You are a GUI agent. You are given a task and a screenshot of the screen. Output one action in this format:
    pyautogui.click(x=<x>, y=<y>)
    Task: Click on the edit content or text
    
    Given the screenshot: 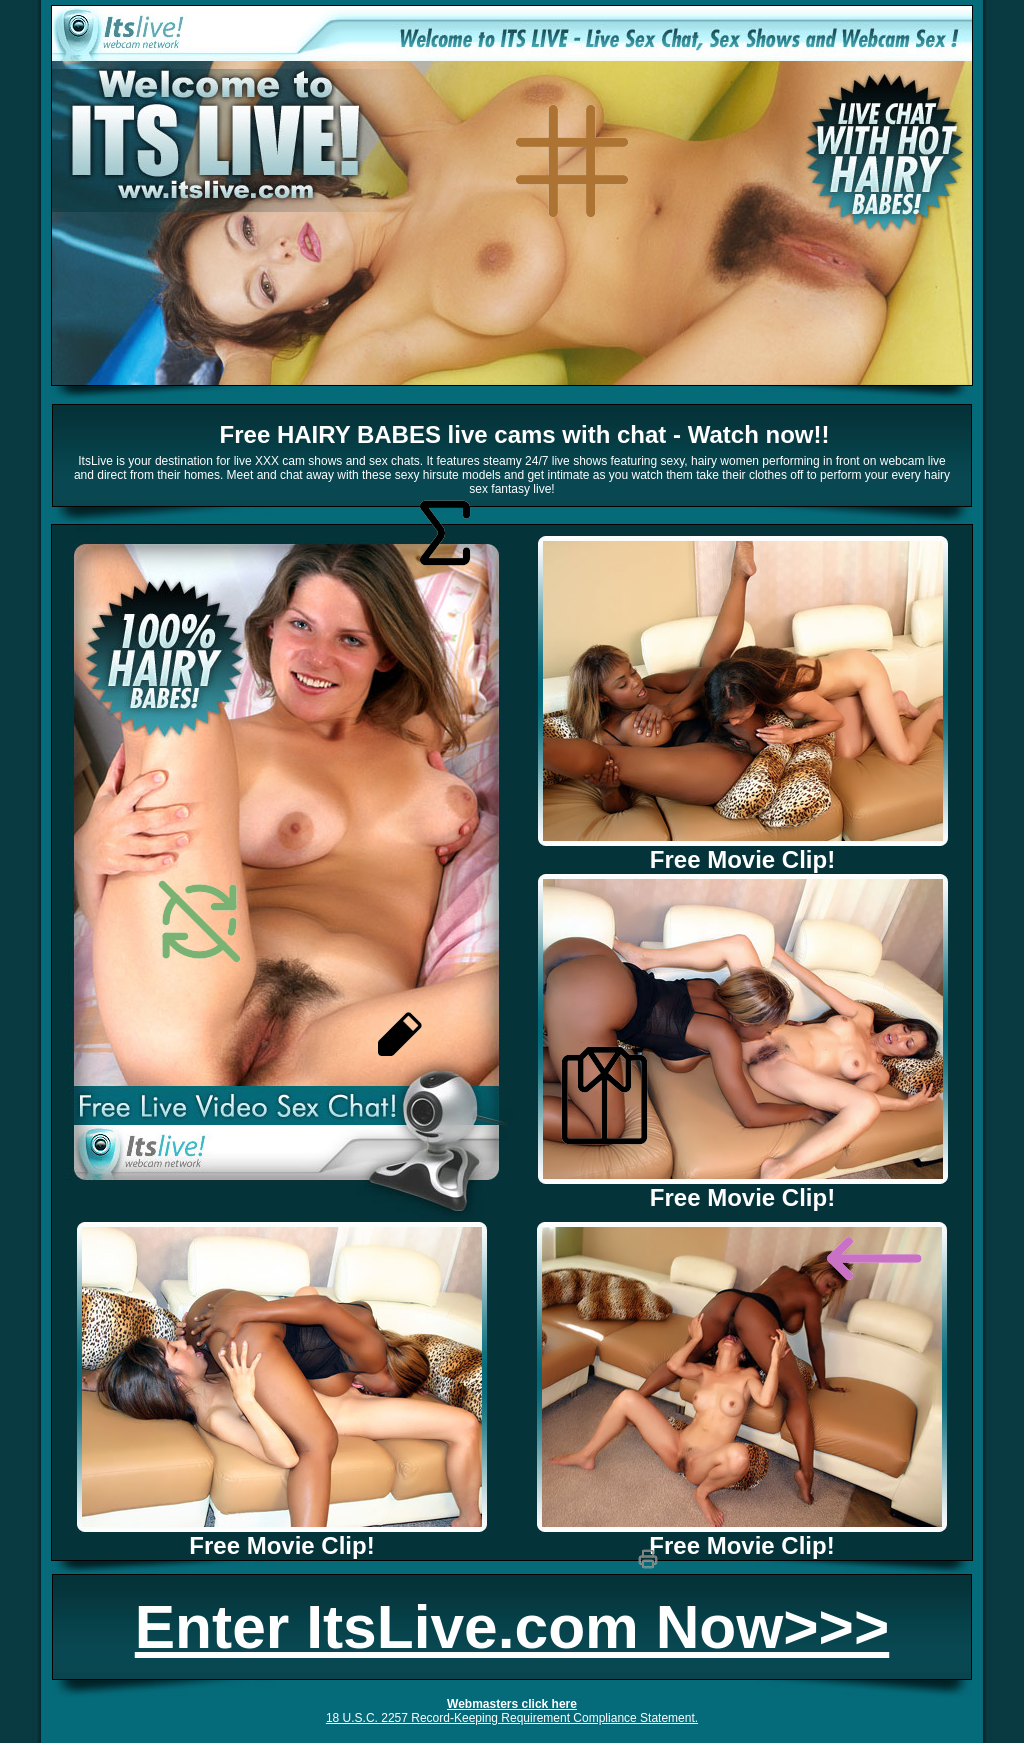 What is the action you would take?
    pyautogui.click(x=399, y=1035)
    